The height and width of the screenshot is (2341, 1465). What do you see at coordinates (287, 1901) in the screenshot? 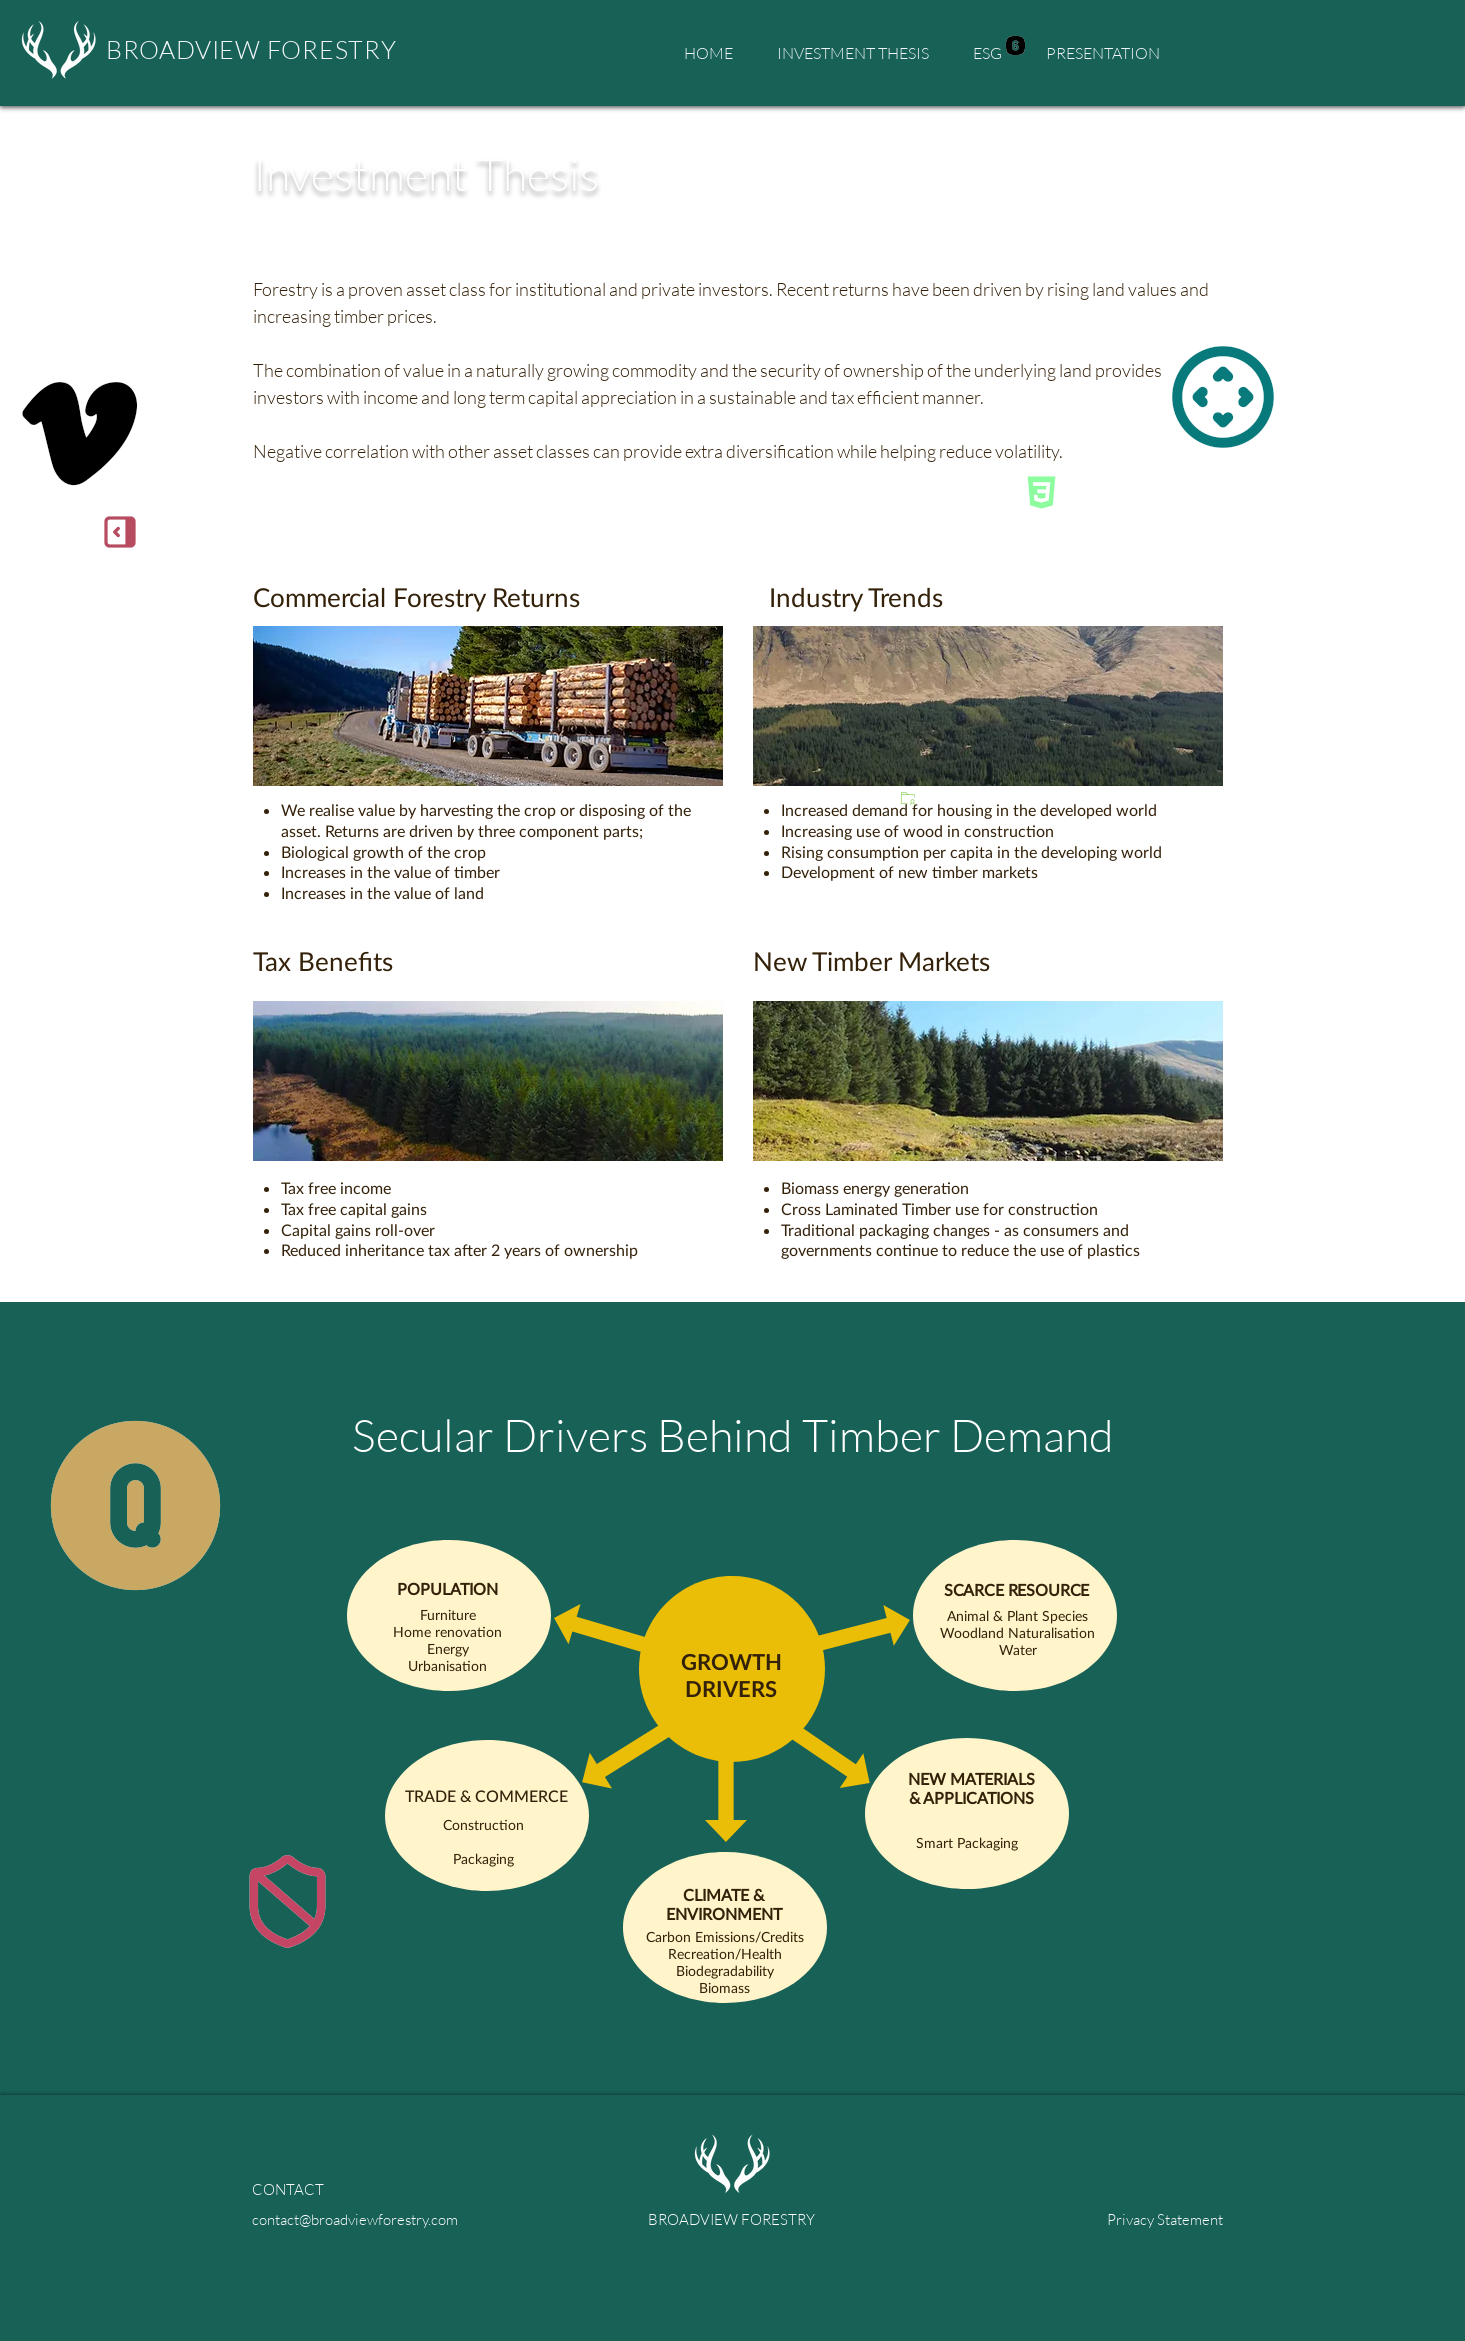
I see `blocked or banned protection status` at bounding box center [287, 1901].